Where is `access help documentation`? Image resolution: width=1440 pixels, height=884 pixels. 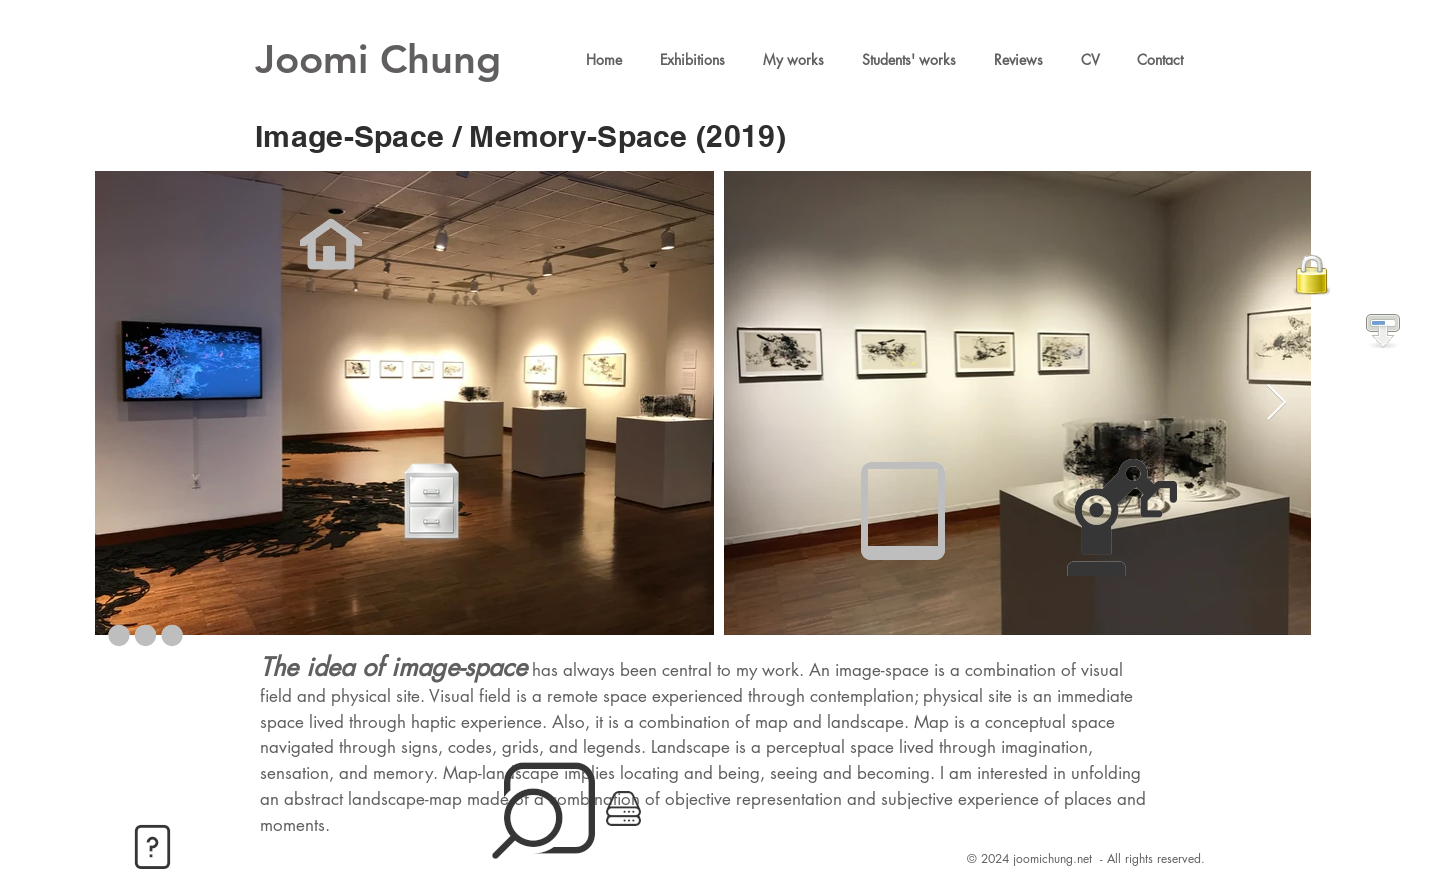 access help documentation is located at coordinates (152, 845).